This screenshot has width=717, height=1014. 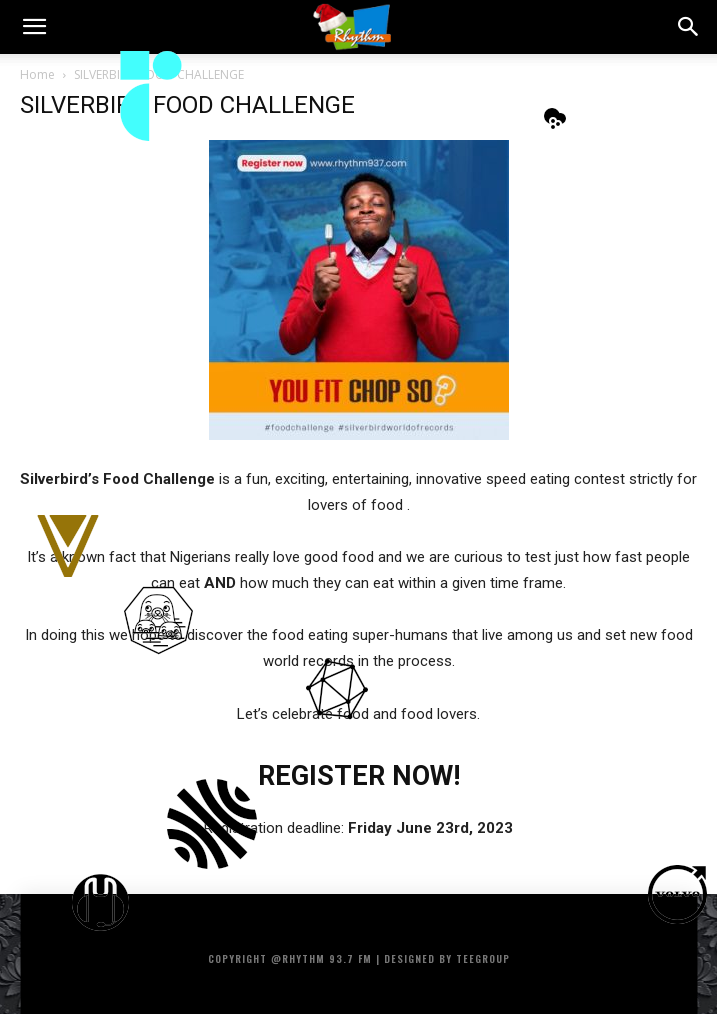 I want to click on open the ReVanced app, so click(x=68, y=546).